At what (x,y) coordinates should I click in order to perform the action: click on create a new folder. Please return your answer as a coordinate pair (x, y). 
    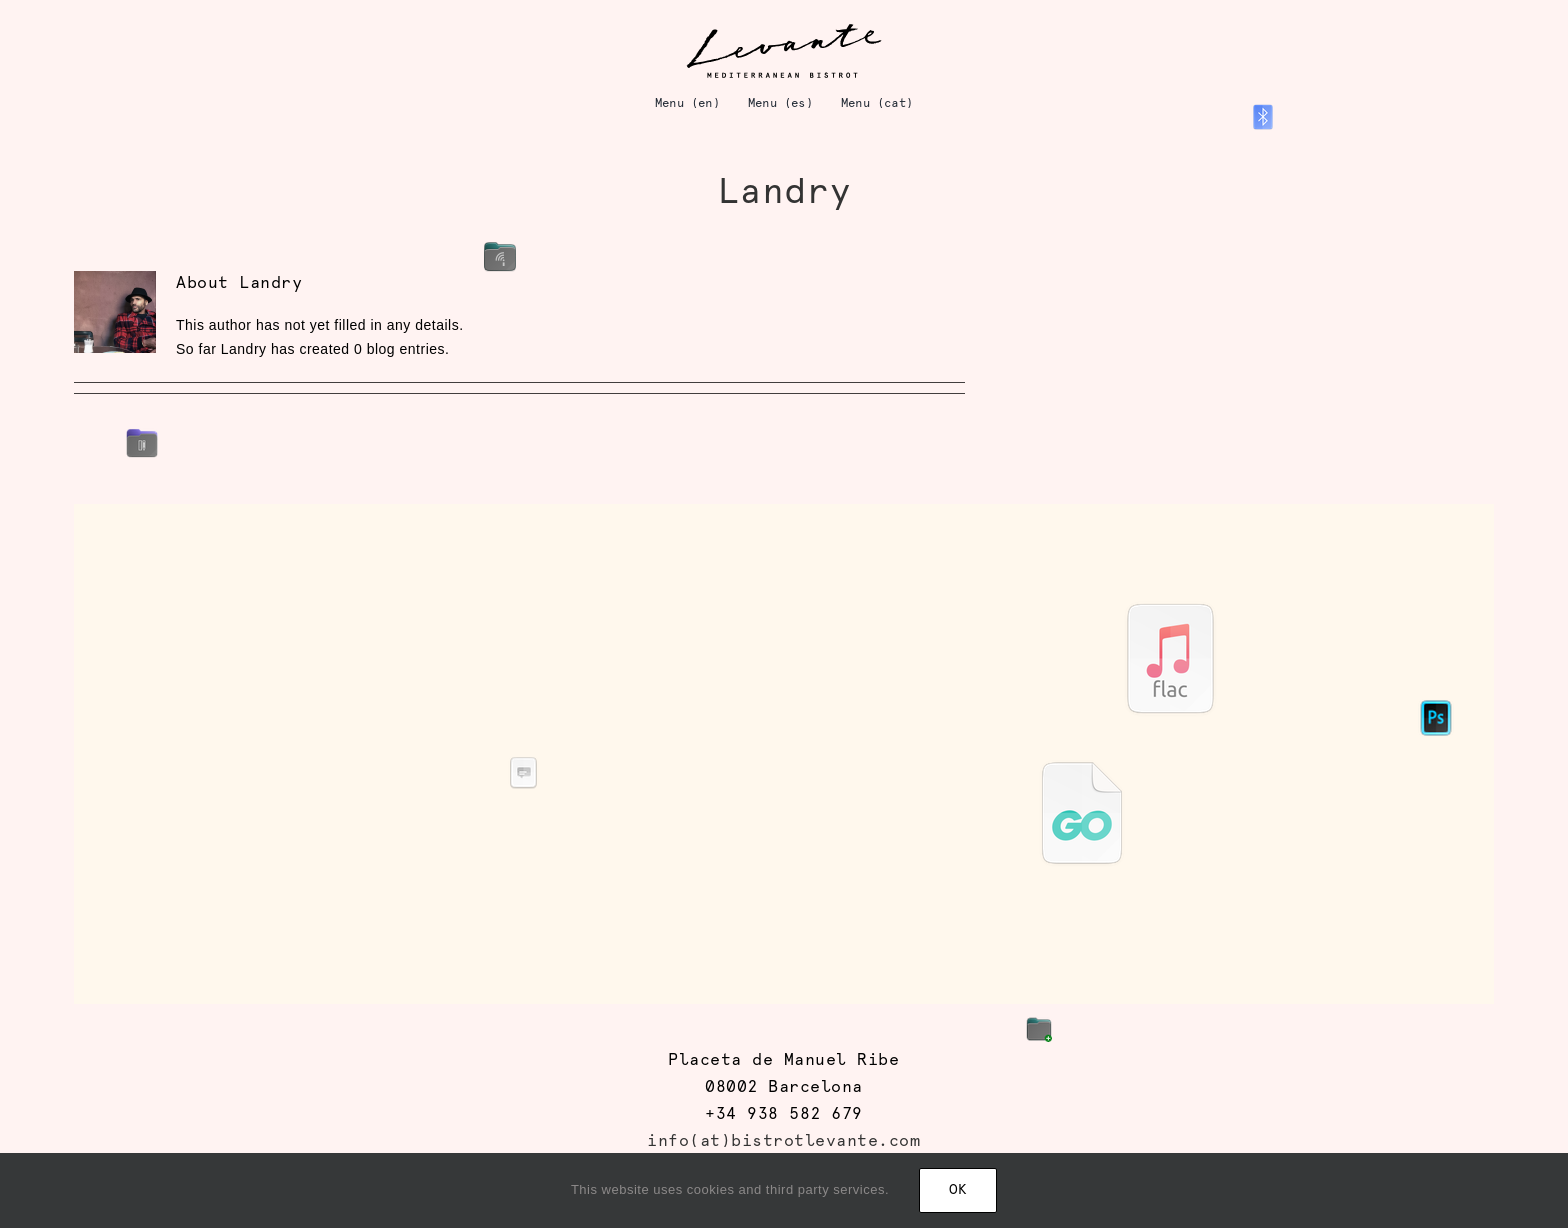
    Looking at the image, I should click on (1039, 1029).